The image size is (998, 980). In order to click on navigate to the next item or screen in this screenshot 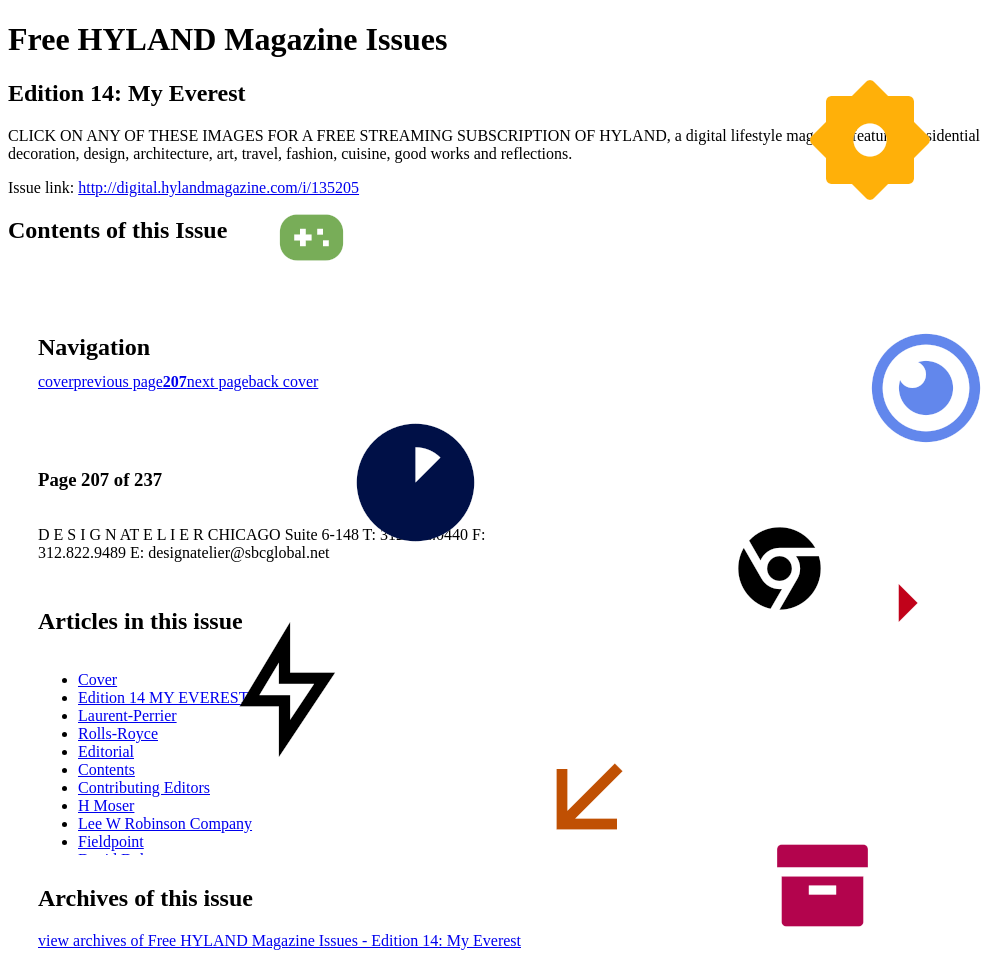, I will do `click(905, 603)`.